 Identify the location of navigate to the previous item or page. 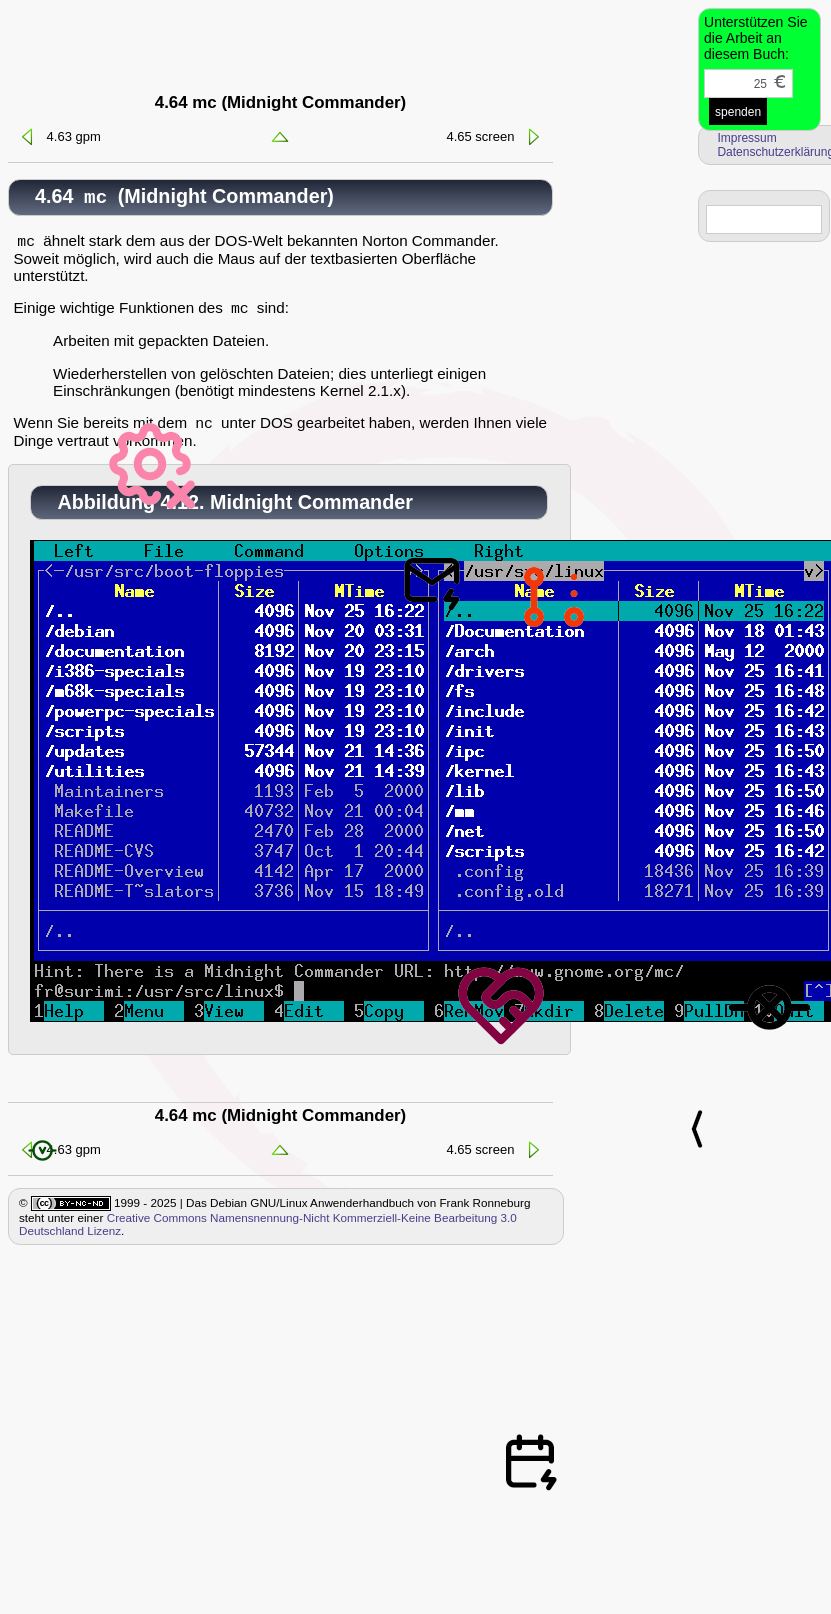
(698, 1129).